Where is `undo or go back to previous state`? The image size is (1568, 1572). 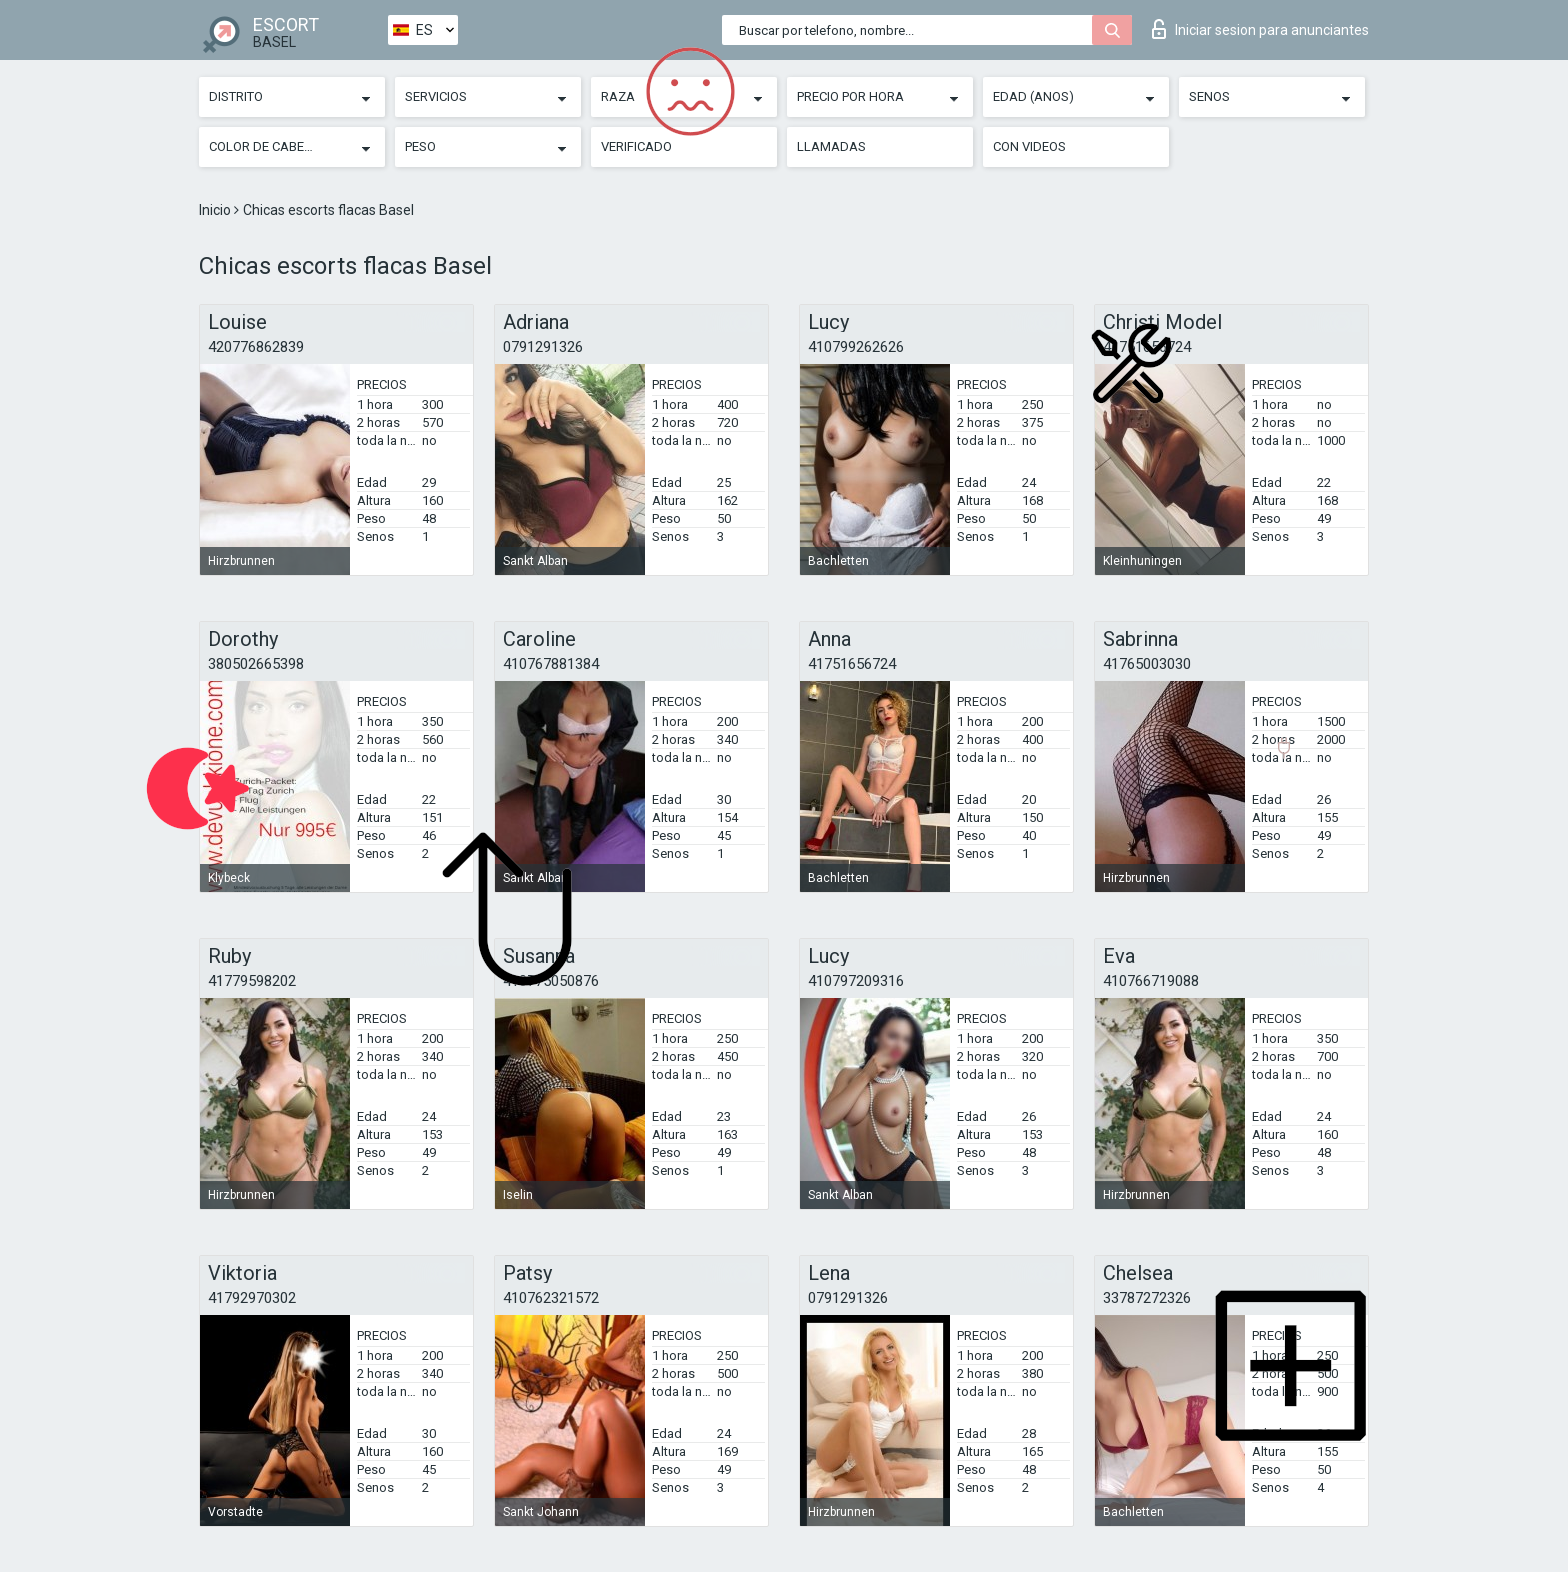 undo or go back to previous state is located at coordinates (513, 909).